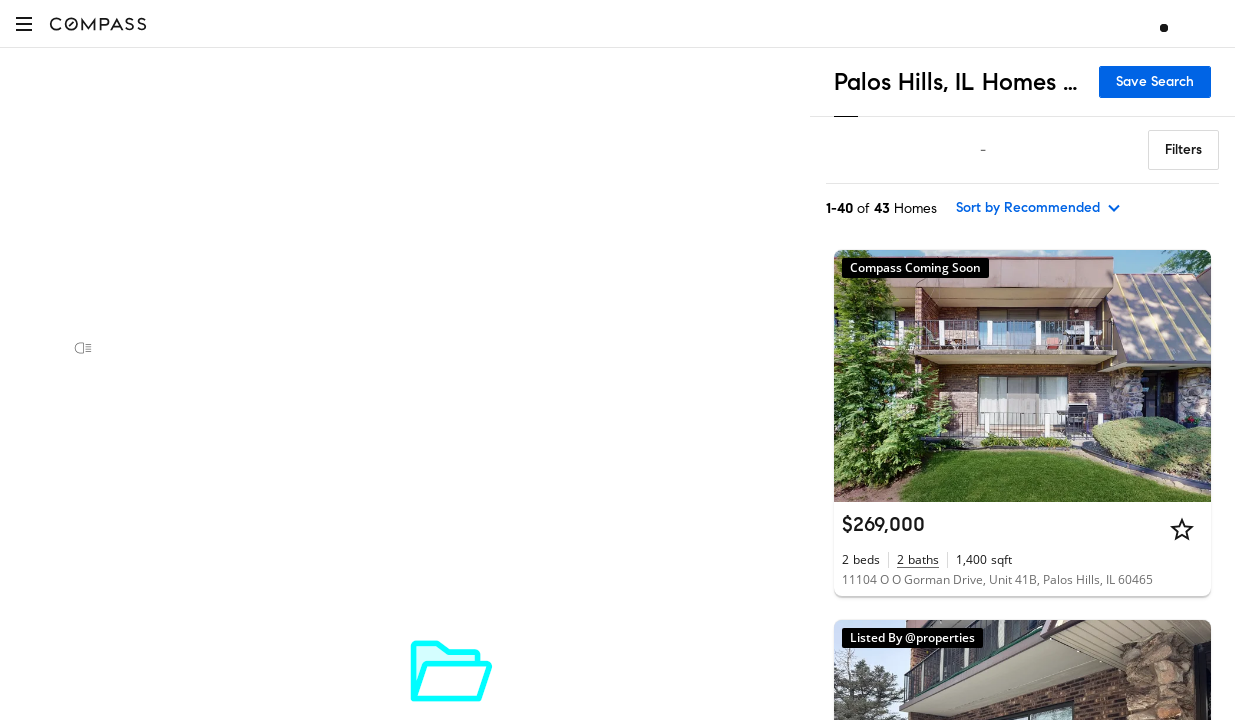  What do you see at coordinates (83, 348) in the screenshot?
I see `toggle vehicle headlights on/off` at bounding box center [83, 348].